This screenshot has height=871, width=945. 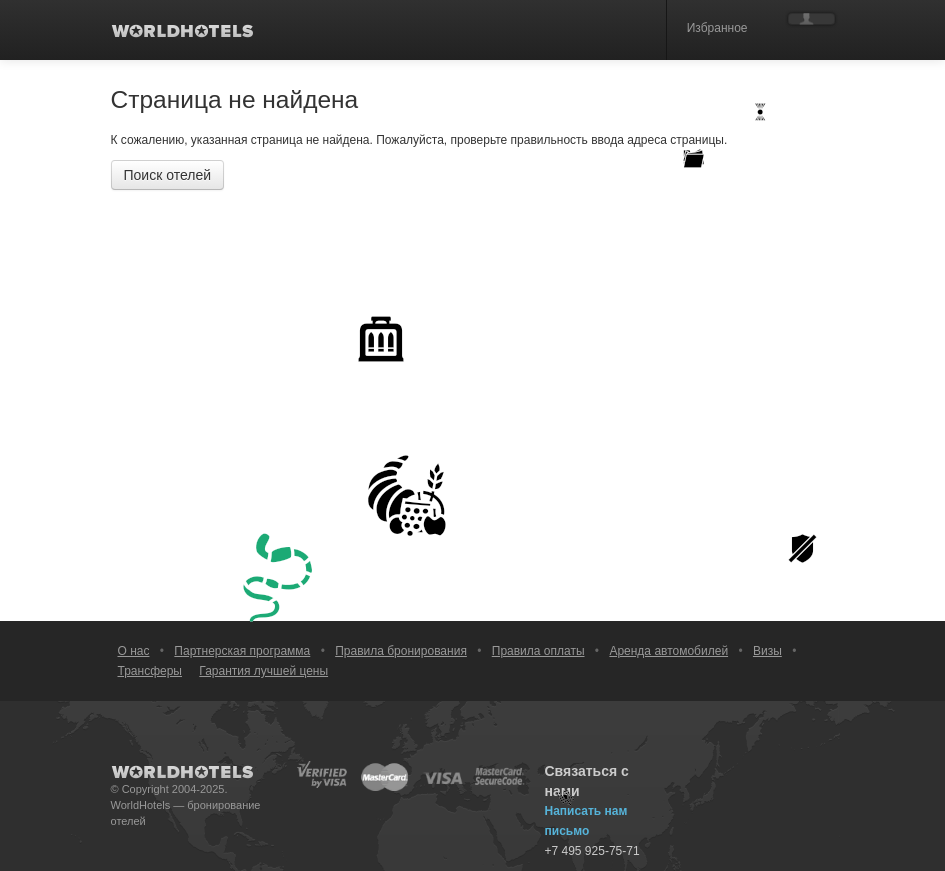 I want to click on indicates harvest or abundance theme, so click(x=407, y=495).